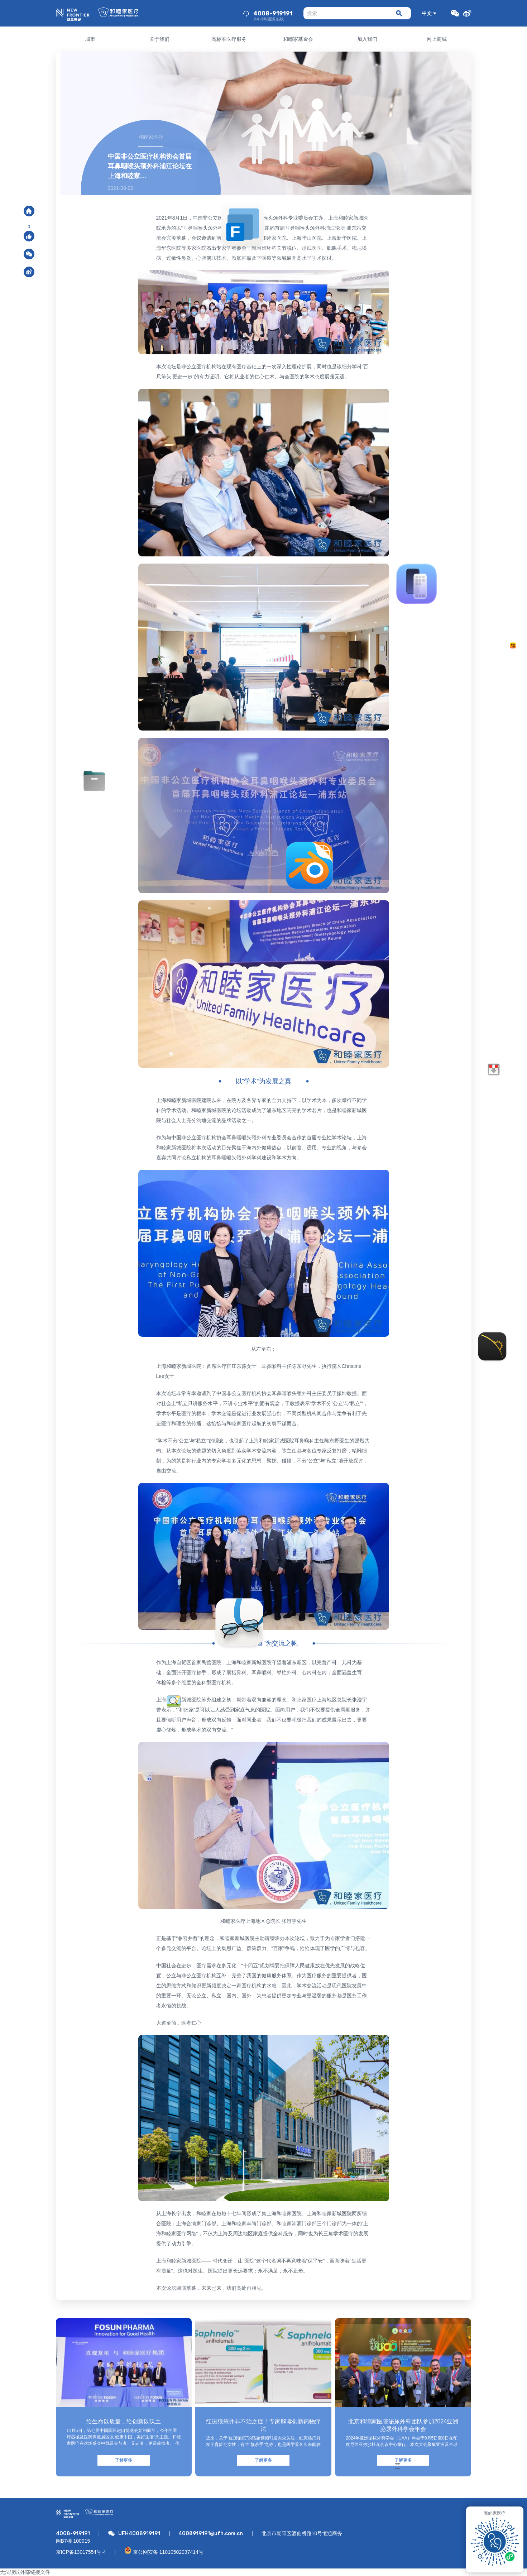 The width and height of the screenshot is (527, 2576). I want to click on open kde connect preferences, so click(416, 584).